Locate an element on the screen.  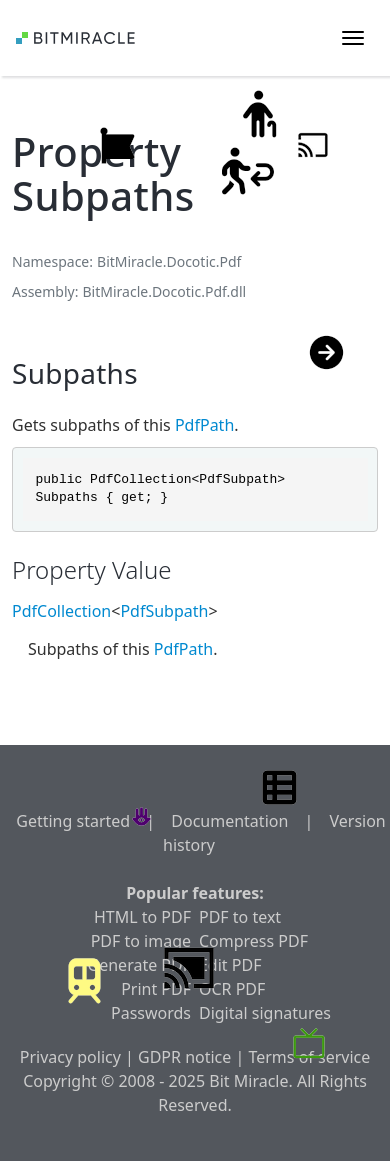
font awesome brand logo is located at coordinates (117, 145).